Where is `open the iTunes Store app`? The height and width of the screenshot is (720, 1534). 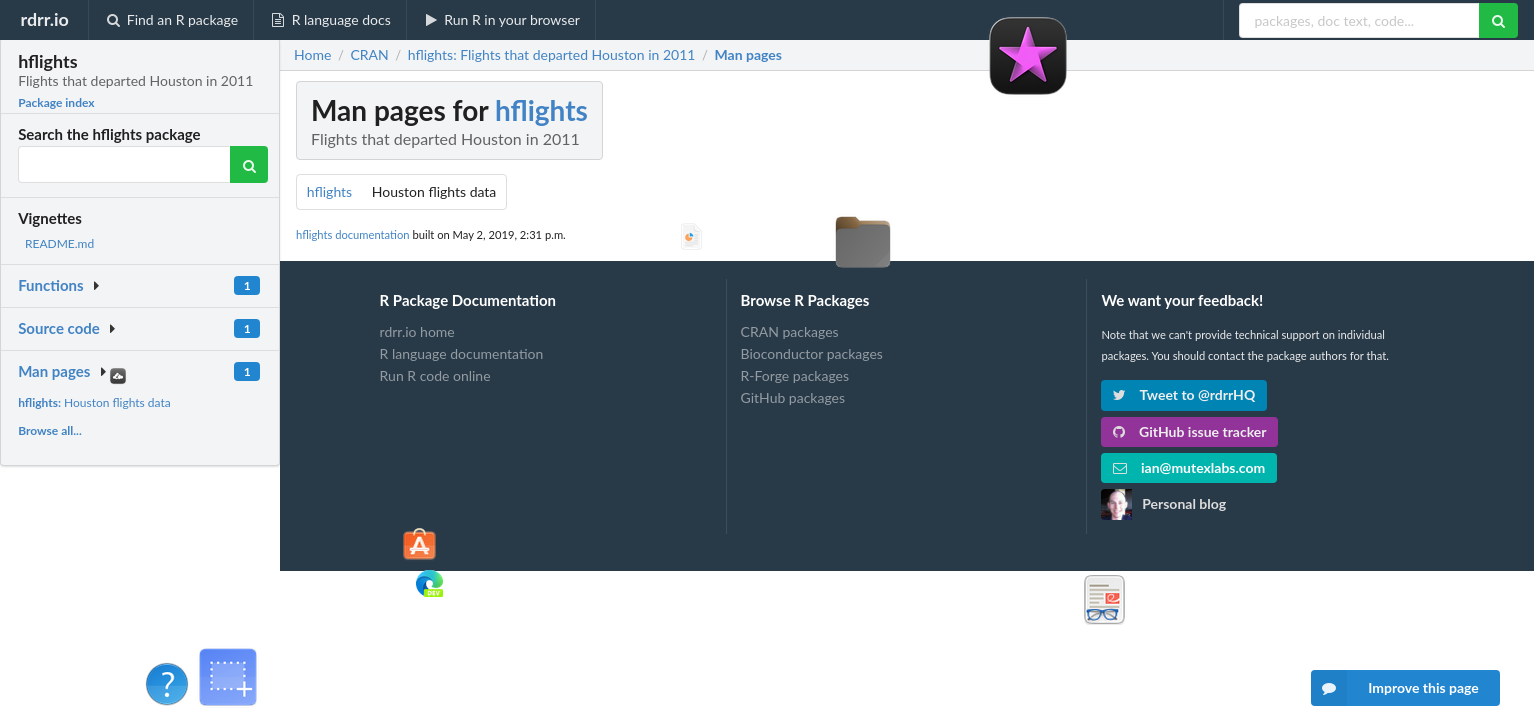
open the iTunes Store app is located at coordinates (1028, 56).